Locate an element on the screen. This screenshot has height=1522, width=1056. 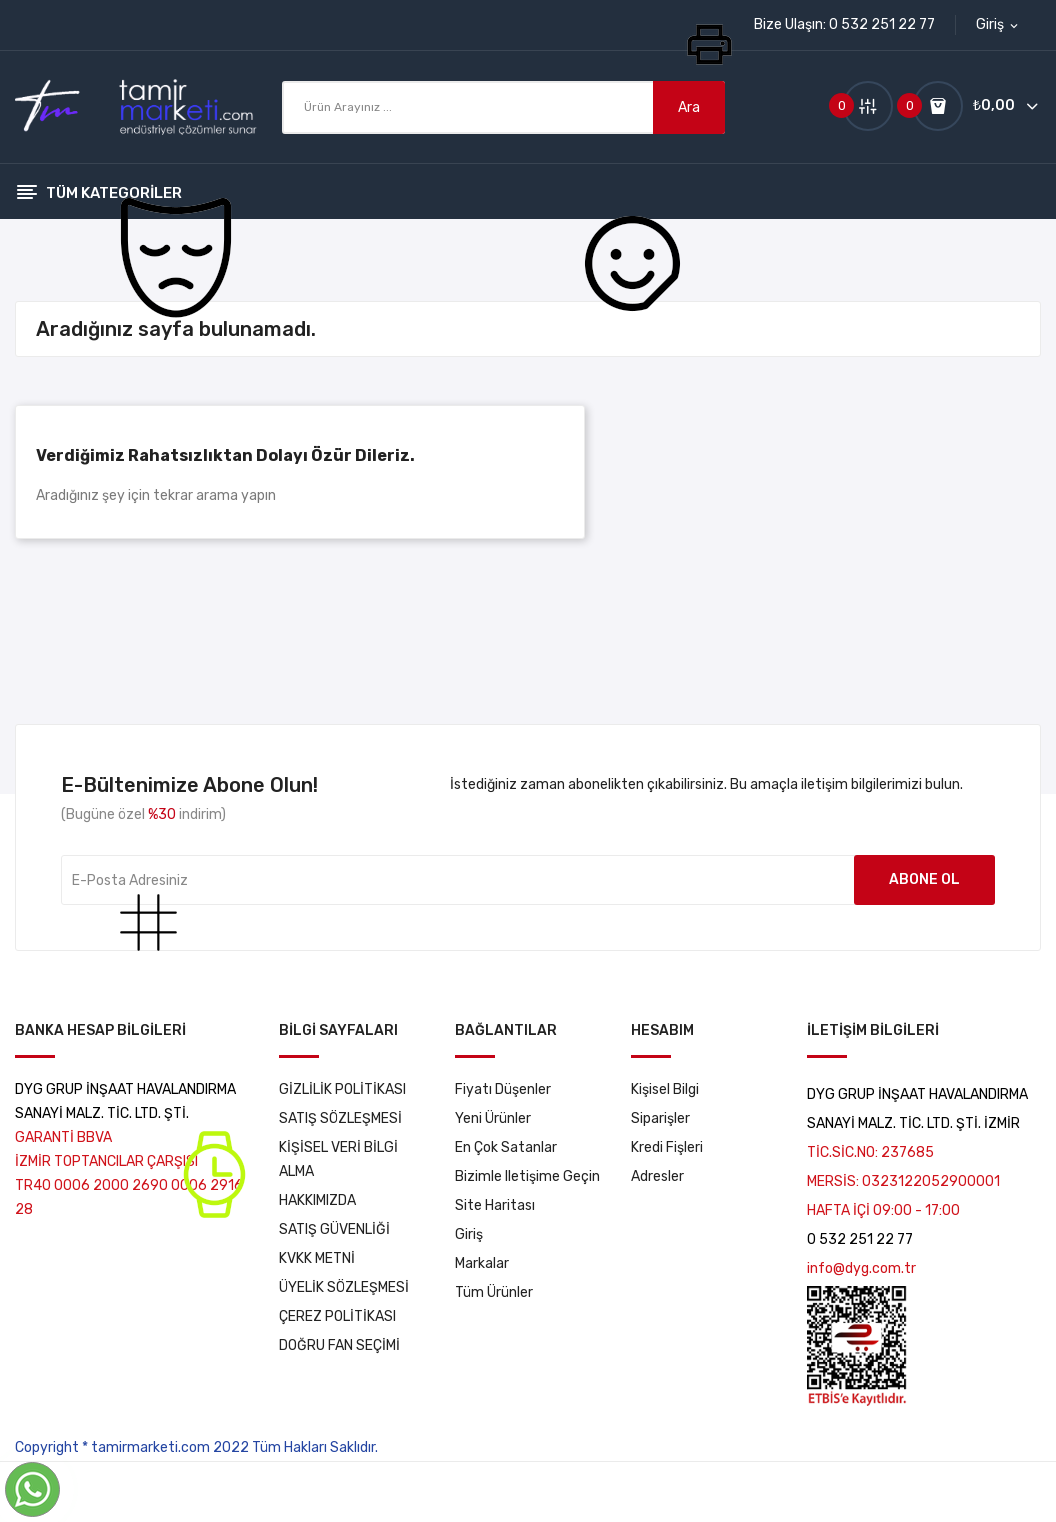
print this document is located at coordinates (709, 44).